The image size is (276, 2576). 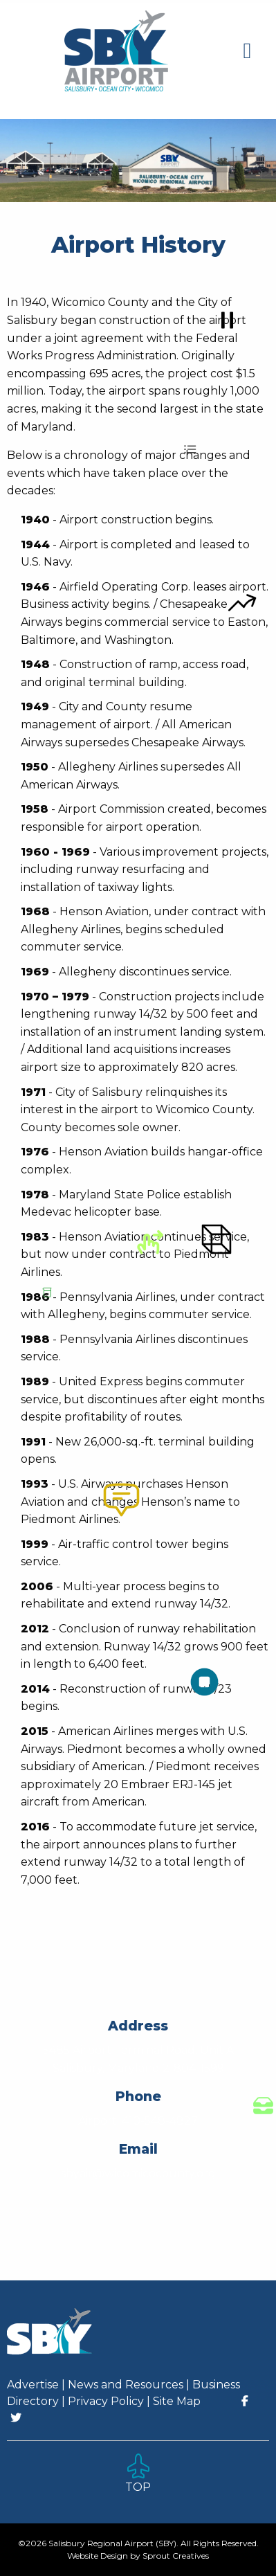 What do you see at coordinates (227, 320) in the screenshot?
I see `pause media playback` at bounding box center [227, 320].